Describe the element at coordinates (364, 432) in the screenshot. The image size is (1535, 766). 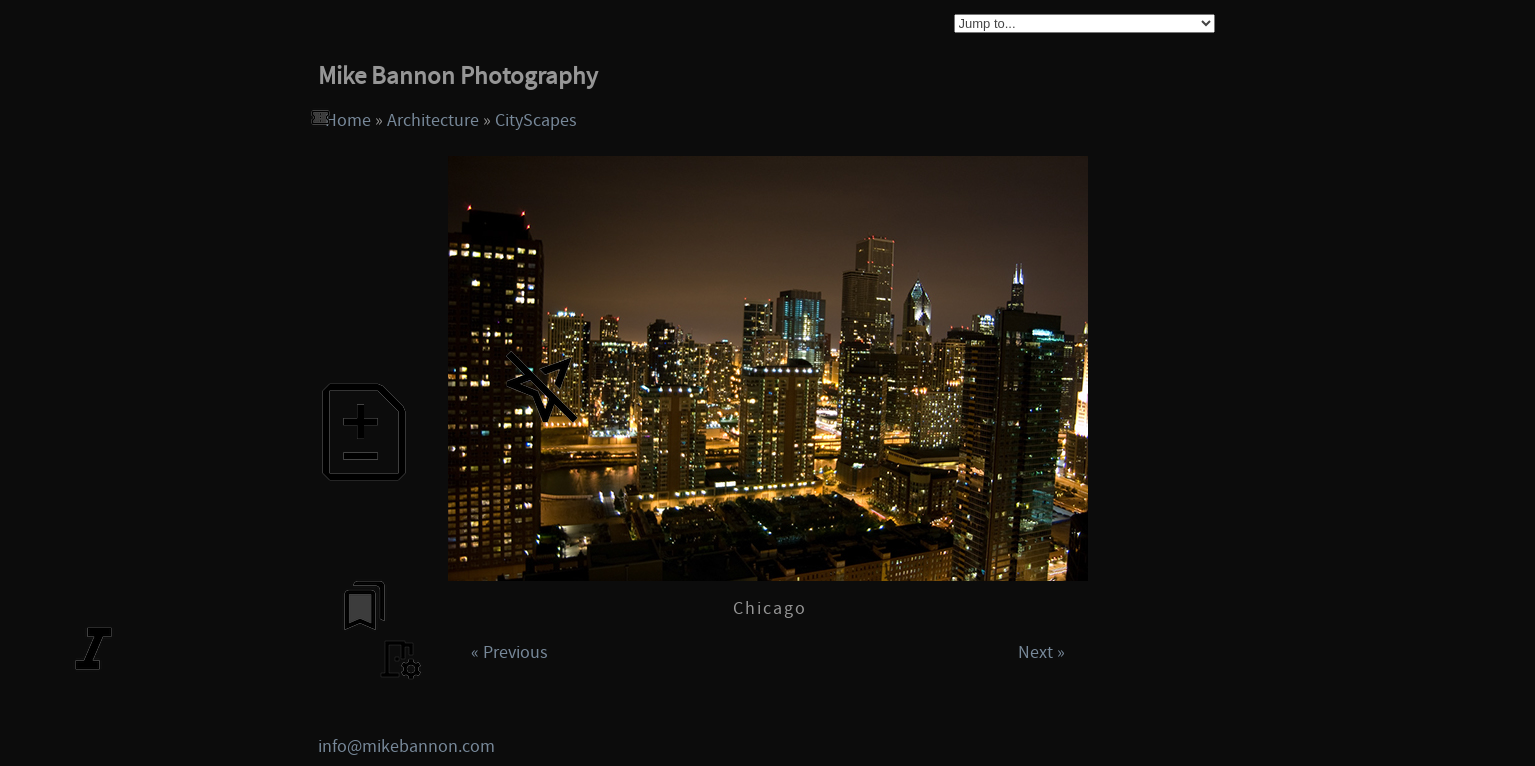
I see `view file differences or changes` at that location.